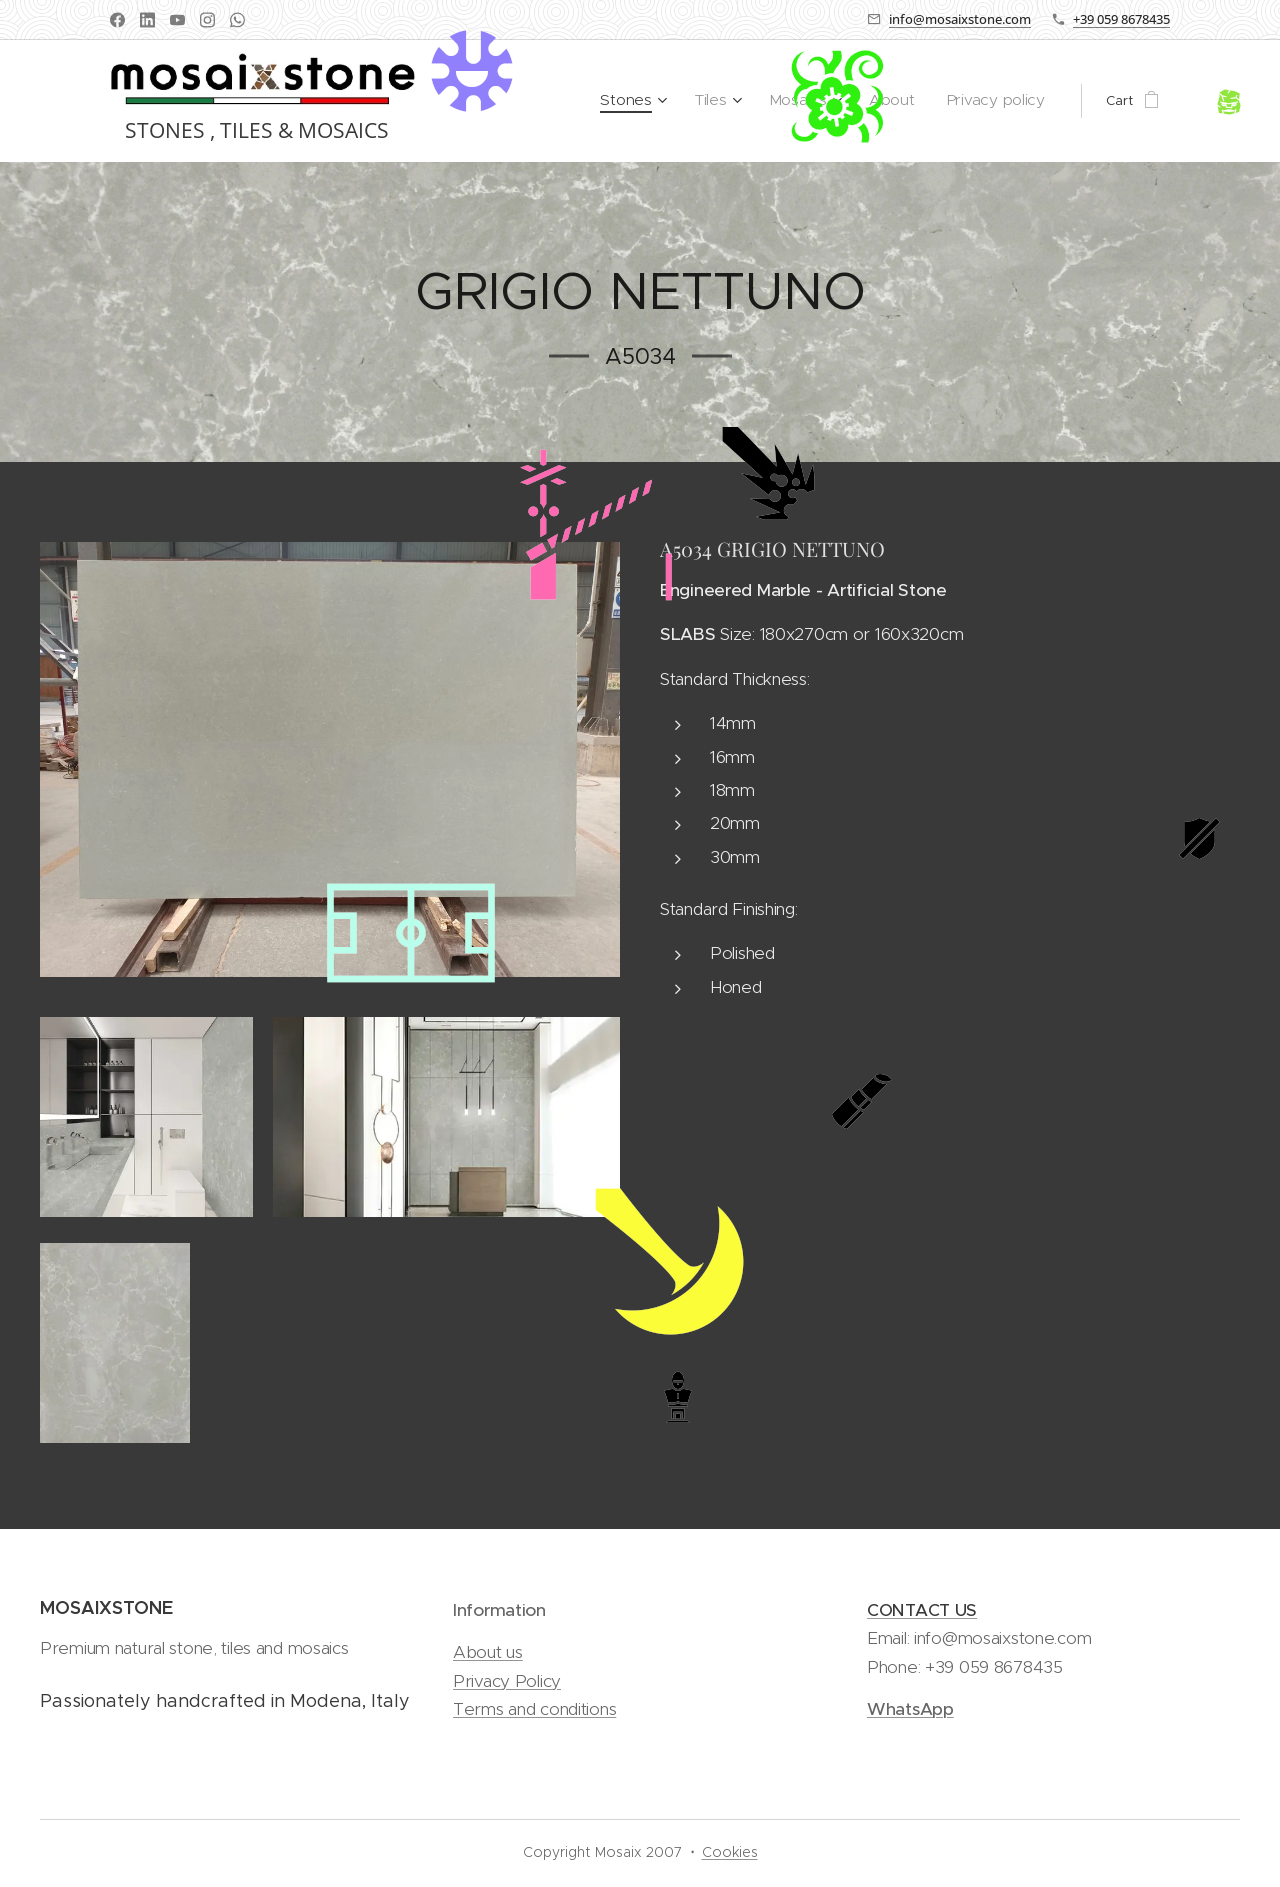  I want to click on decorative floral element for game UI, so click(837, 96).